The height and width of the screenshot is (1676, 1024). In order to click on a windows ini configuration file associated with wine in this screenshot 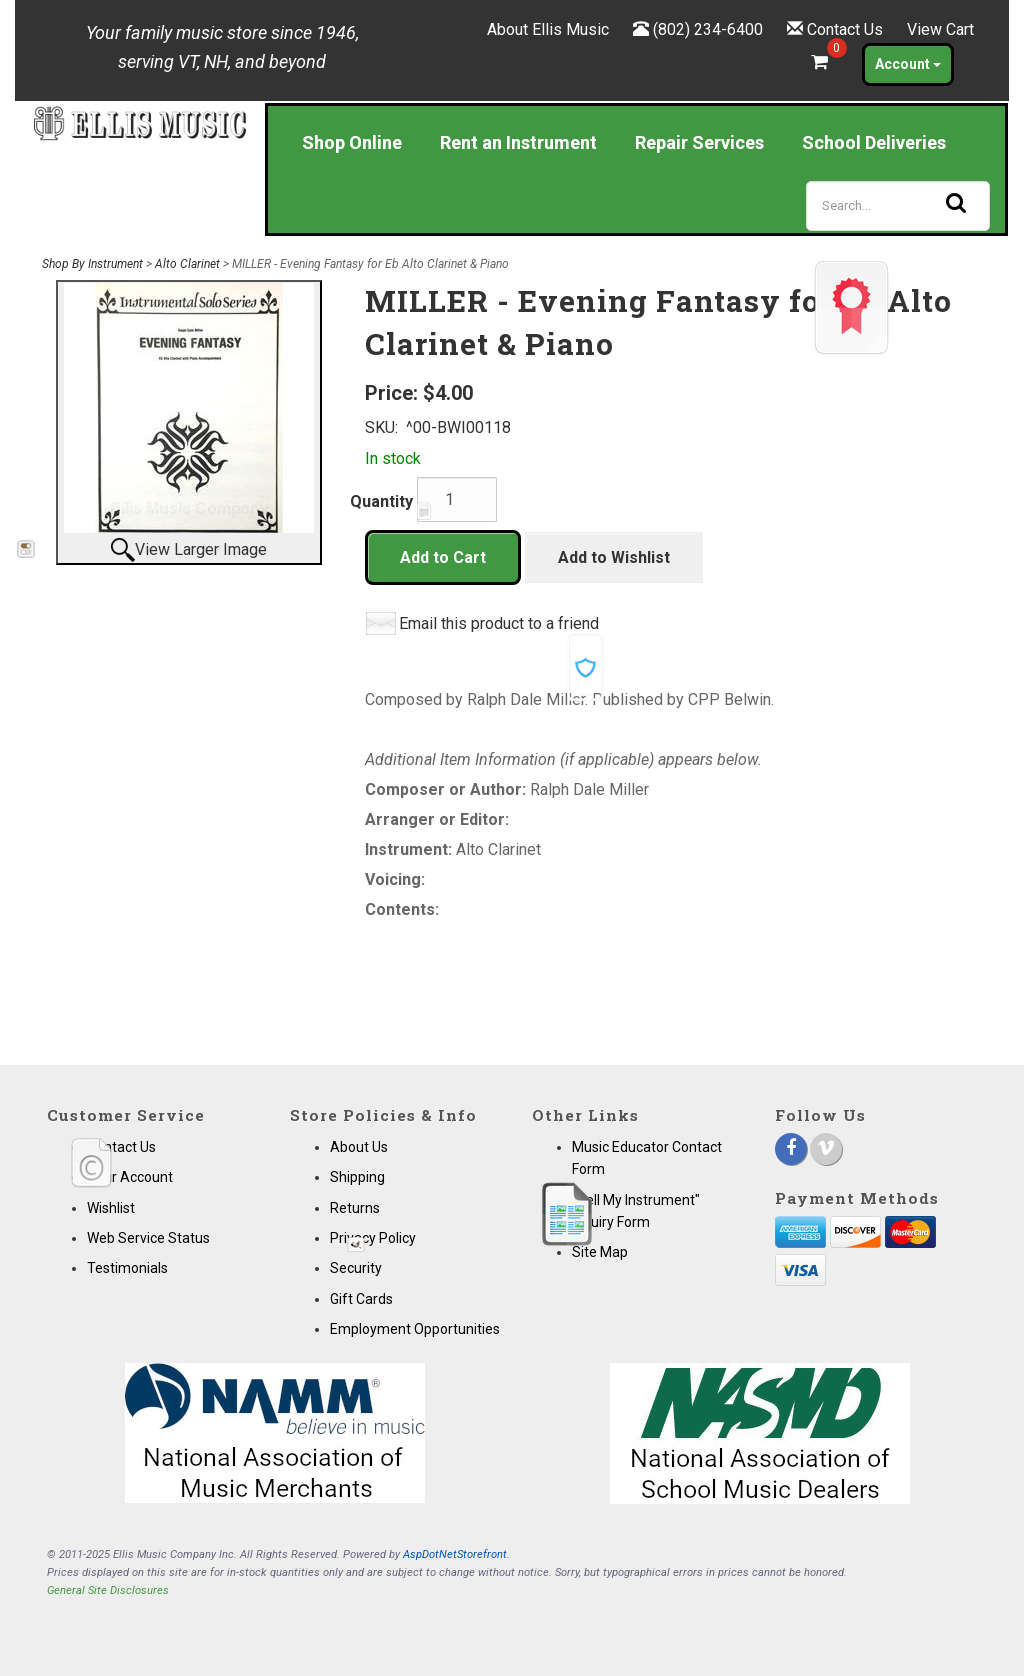, I will do `click(424, 511)`.